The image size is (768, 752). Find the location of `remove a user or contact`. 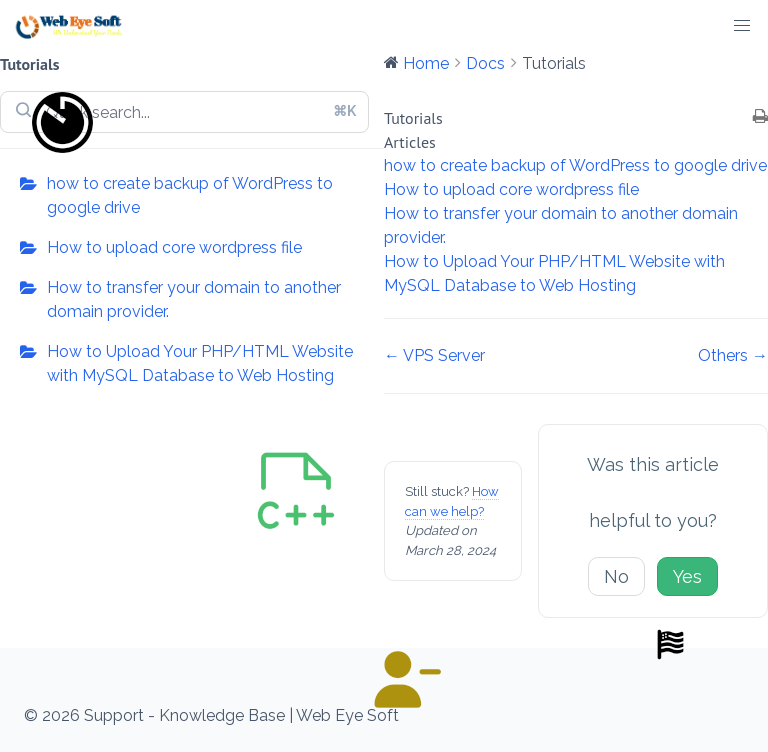

remove a user or contact is located at coordinates (405, 679).